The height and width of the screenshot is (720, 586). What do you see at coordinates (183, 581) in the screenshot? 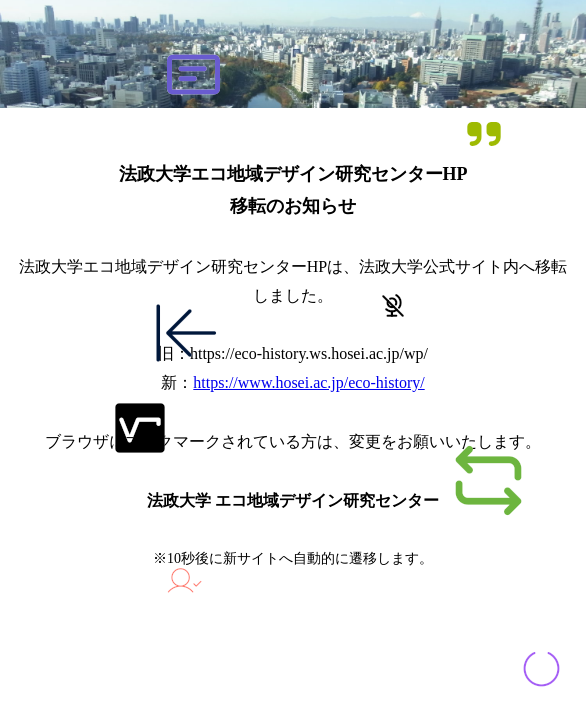
I see `user verified or confirmed` at bounding box center [183, 581].